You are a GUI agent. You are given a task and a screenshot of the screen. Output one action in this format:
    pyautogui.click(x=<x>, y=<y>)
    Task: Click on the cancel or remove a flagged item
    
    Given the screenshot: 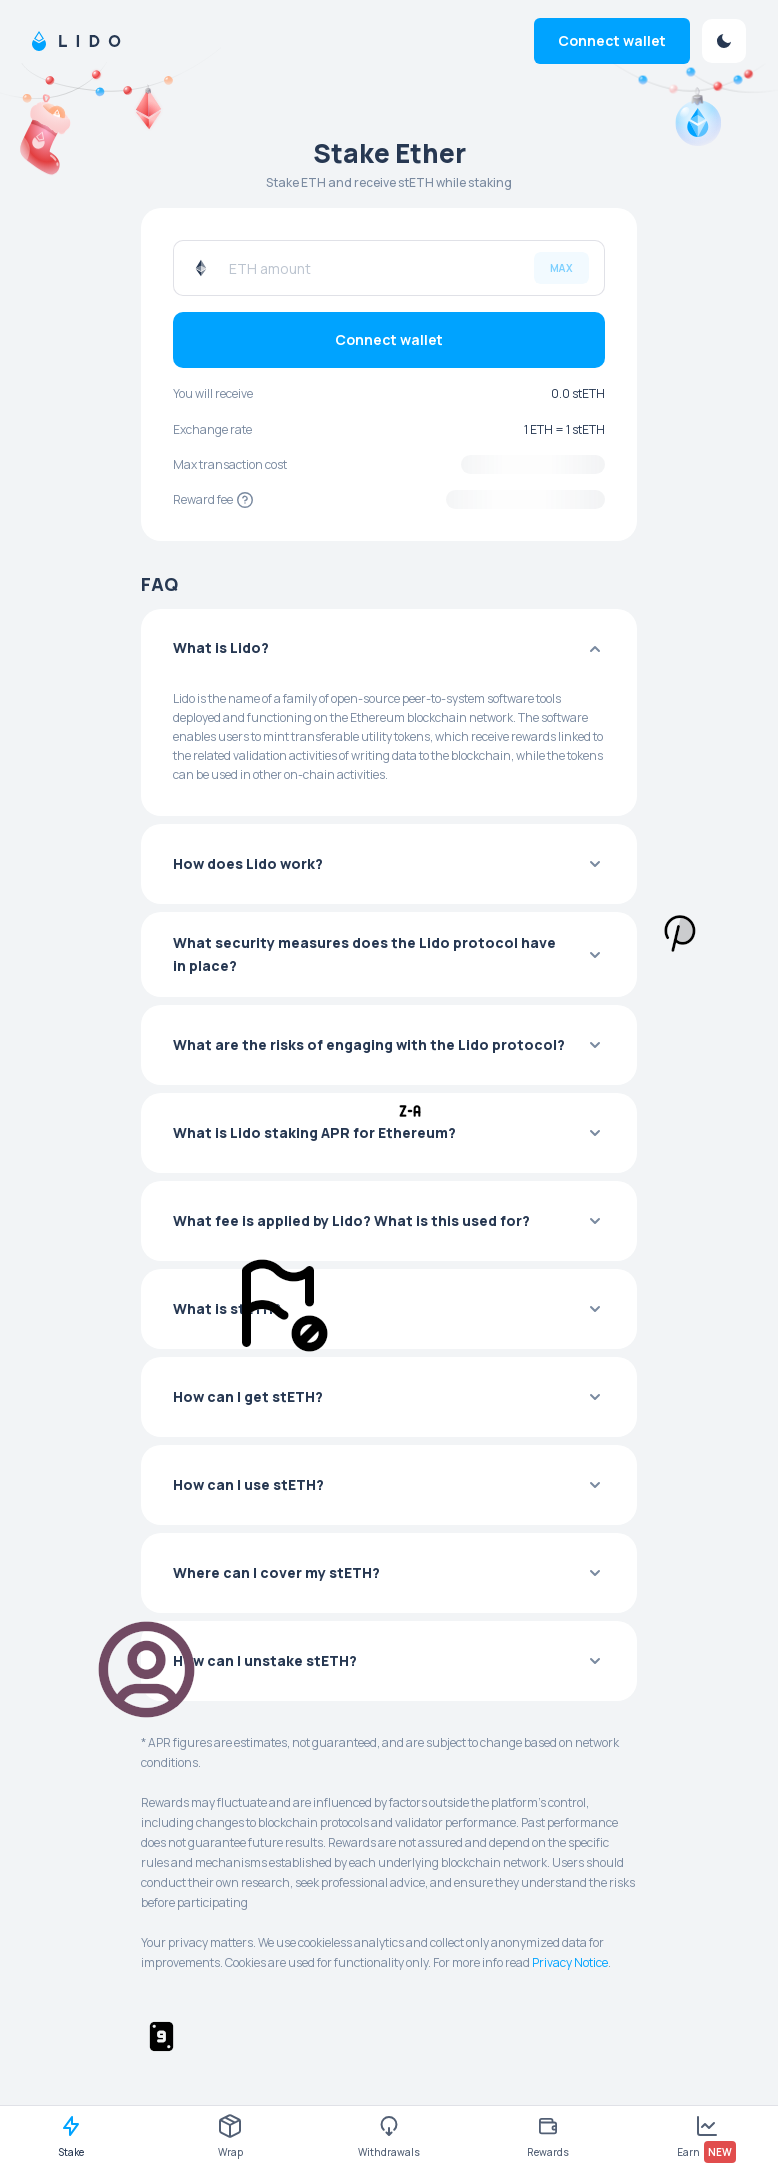 What is the action you would take?
    pyautogui.click(x=278, y=1302)
    